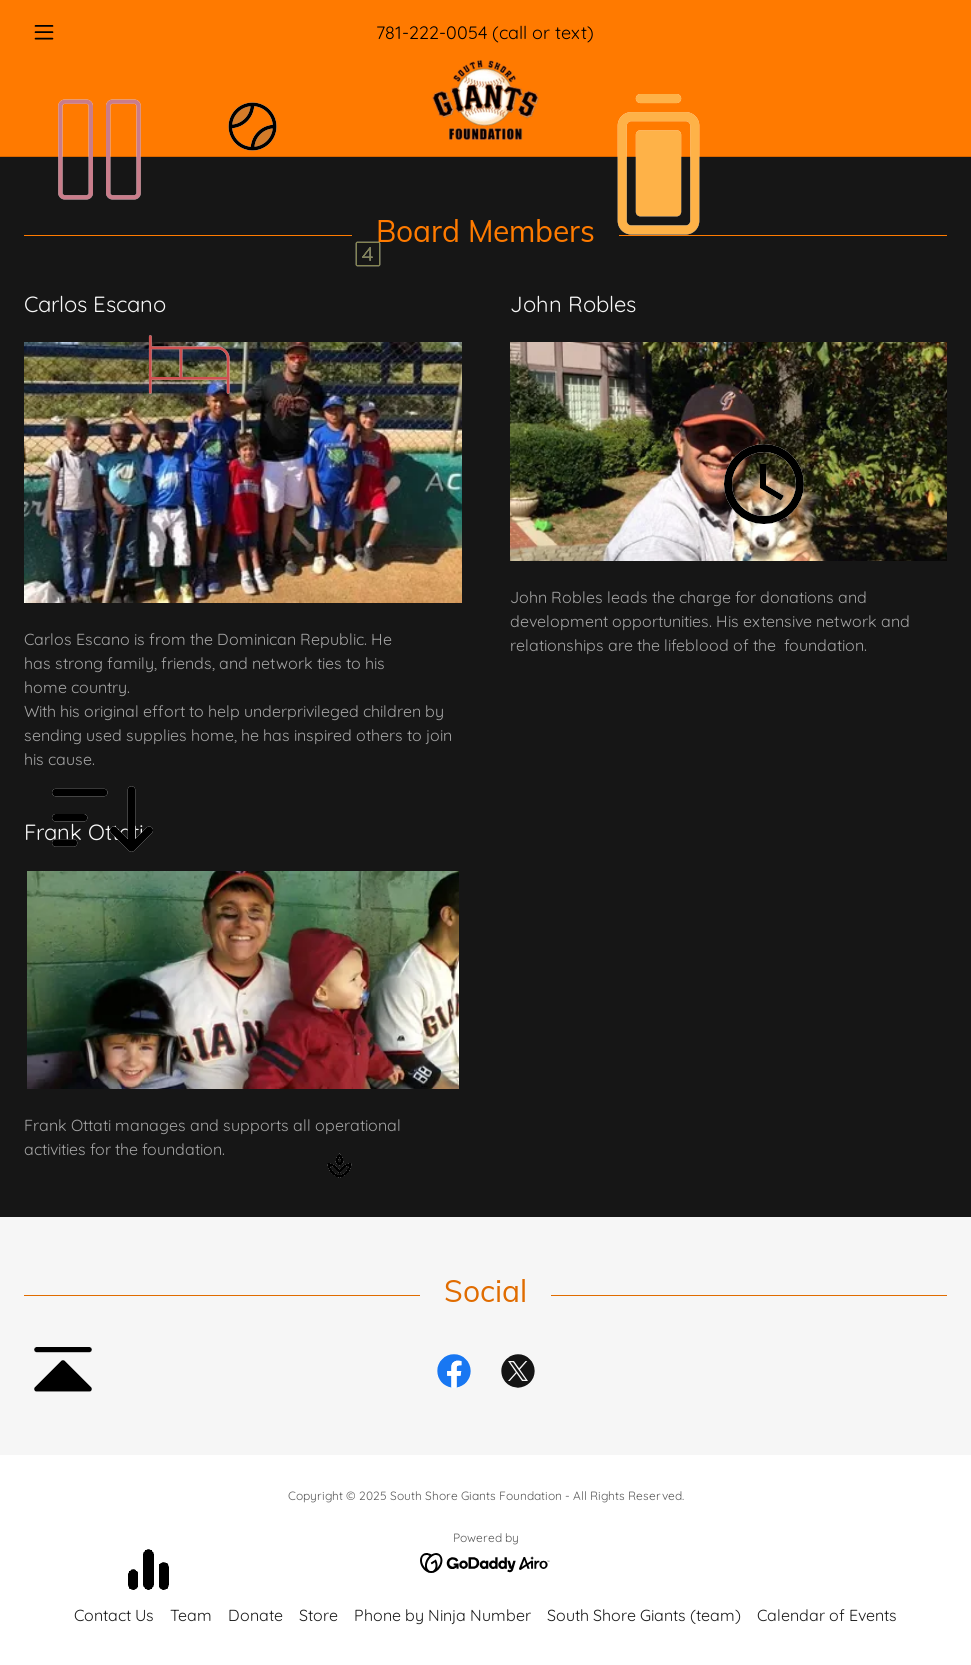  I want to click on view accommodation or lodging options, so click(186, 364).